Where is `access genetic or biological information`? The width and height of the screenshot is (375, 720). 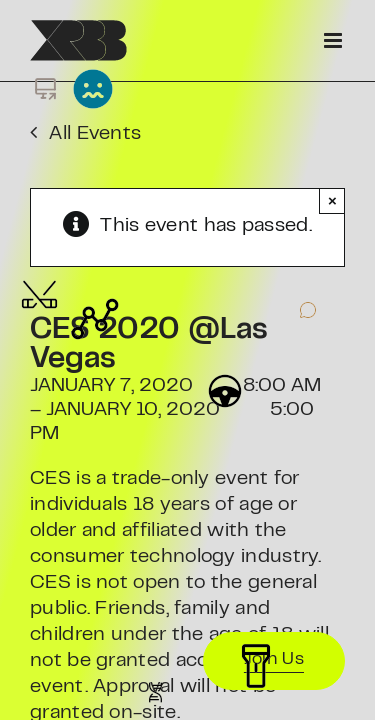
access genetic or biological information is located at coordinates (155, 692).